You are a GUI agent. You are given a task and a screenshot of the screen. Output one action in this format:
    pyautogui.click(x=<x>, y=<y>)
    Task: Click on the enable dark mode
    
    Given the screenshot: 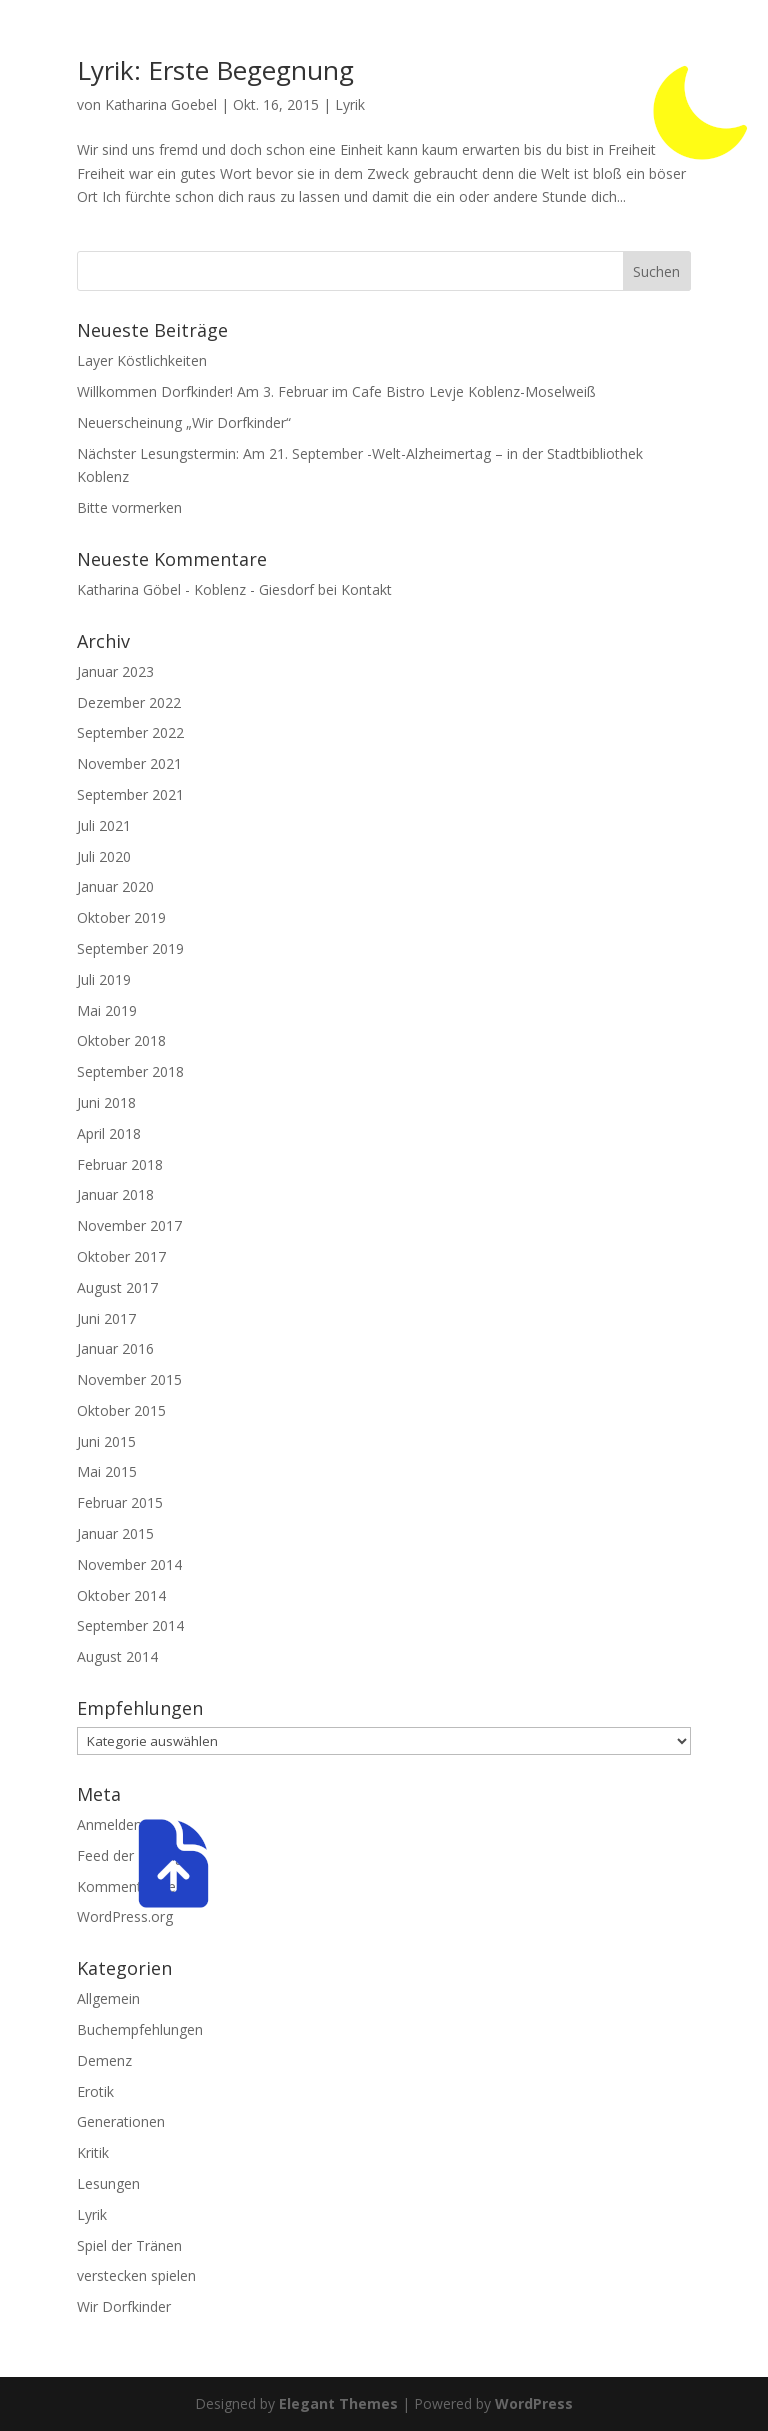 What is the action you would take?
    pyautogui.click(x=698, y=114)
    